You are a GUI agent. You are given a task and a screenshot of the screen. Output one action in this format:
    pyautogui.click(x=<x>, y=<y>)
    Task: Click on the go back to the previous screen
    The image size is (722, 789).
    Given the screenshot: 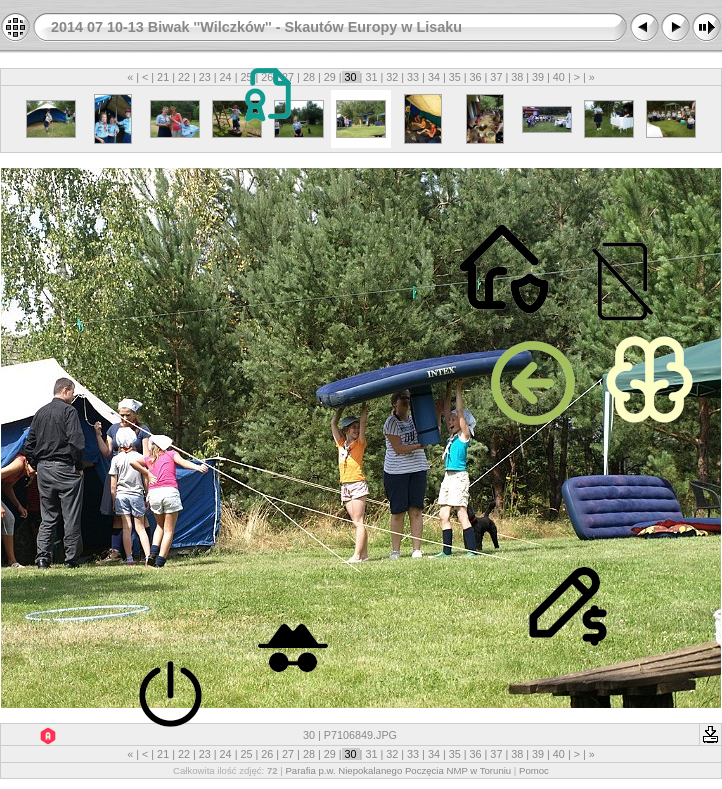 What is the action you would take?
    pyautogui.click(x=533, y=383)
    